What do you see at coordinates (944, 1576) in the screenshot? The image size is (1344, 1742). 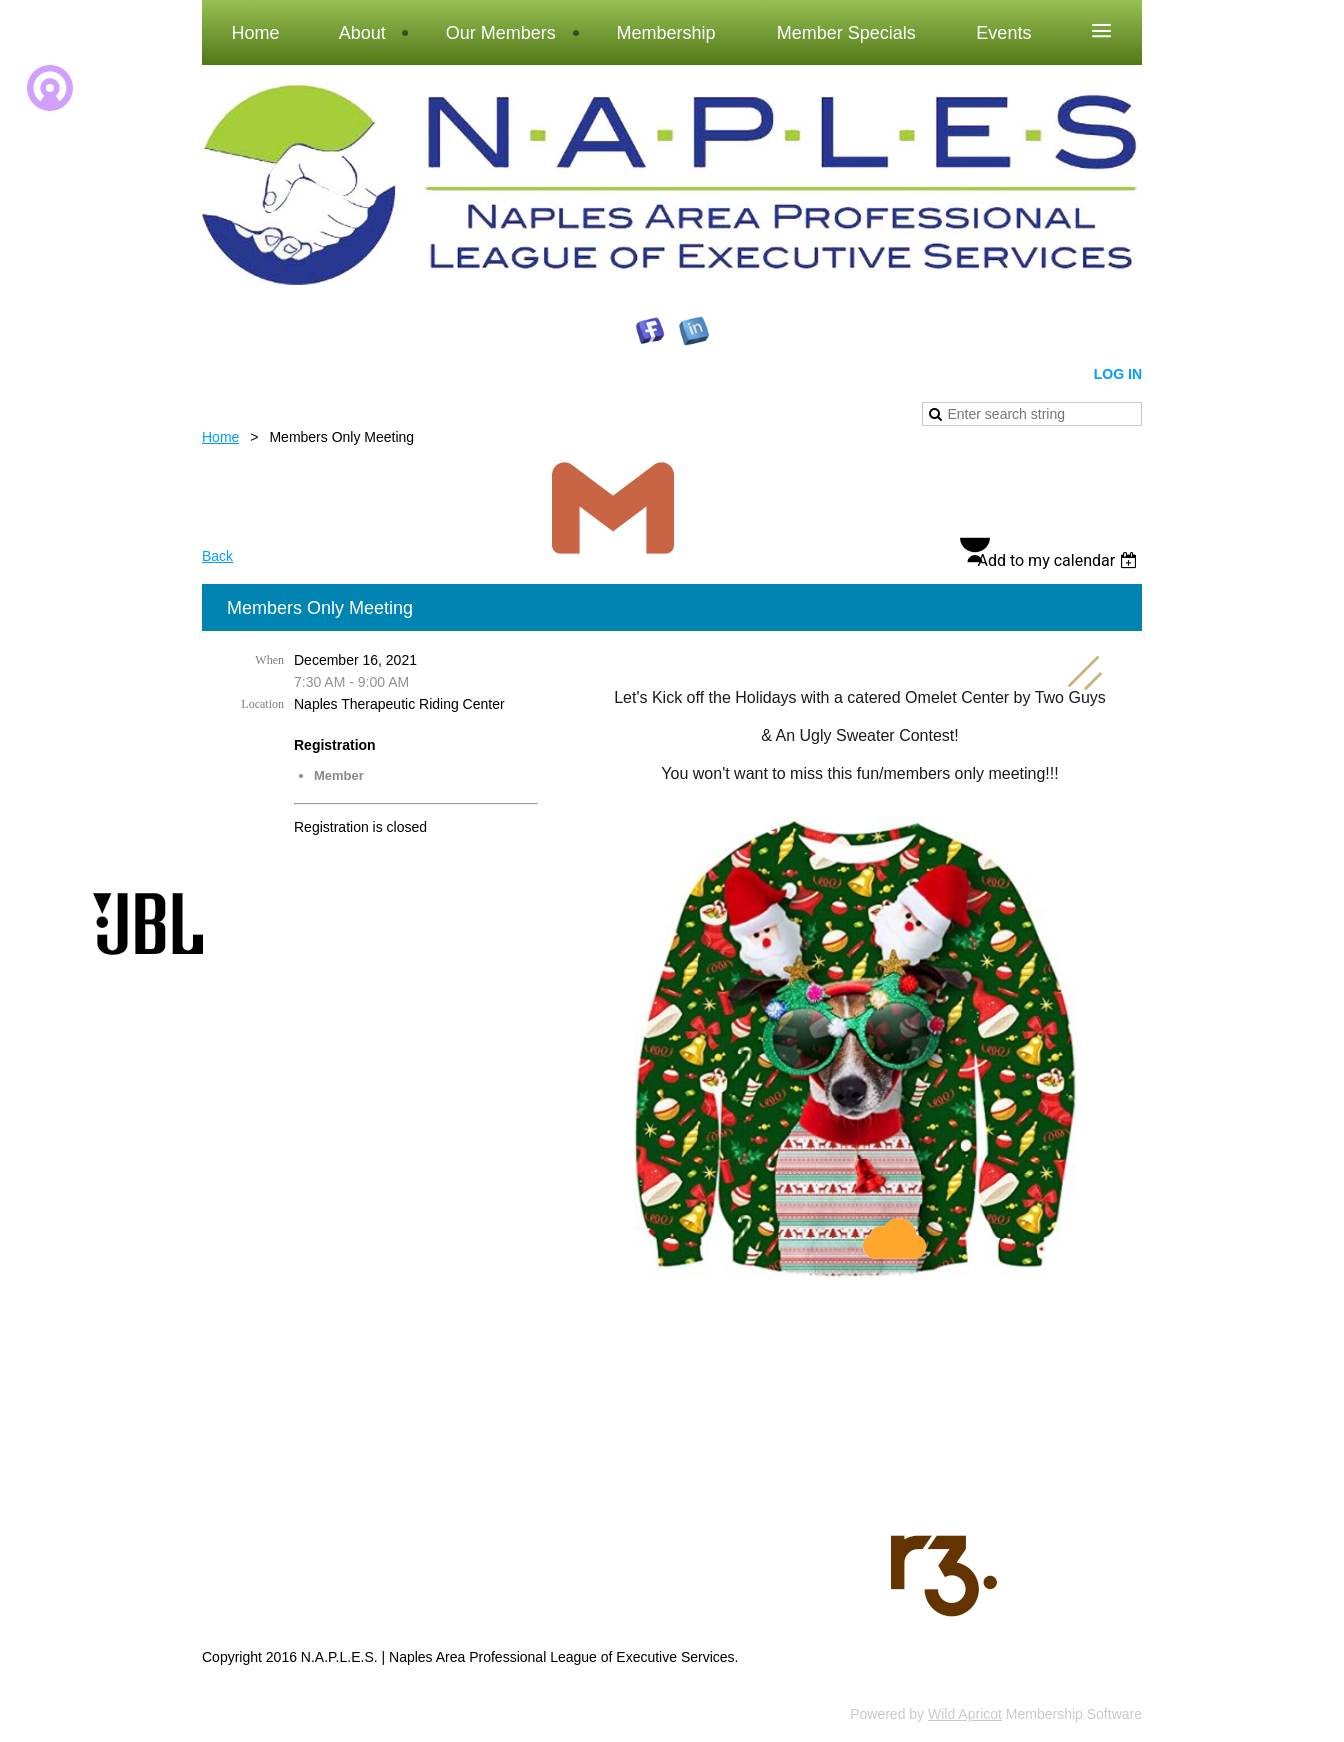 I see `r3 company logo` at bounding box center [944, 1576].